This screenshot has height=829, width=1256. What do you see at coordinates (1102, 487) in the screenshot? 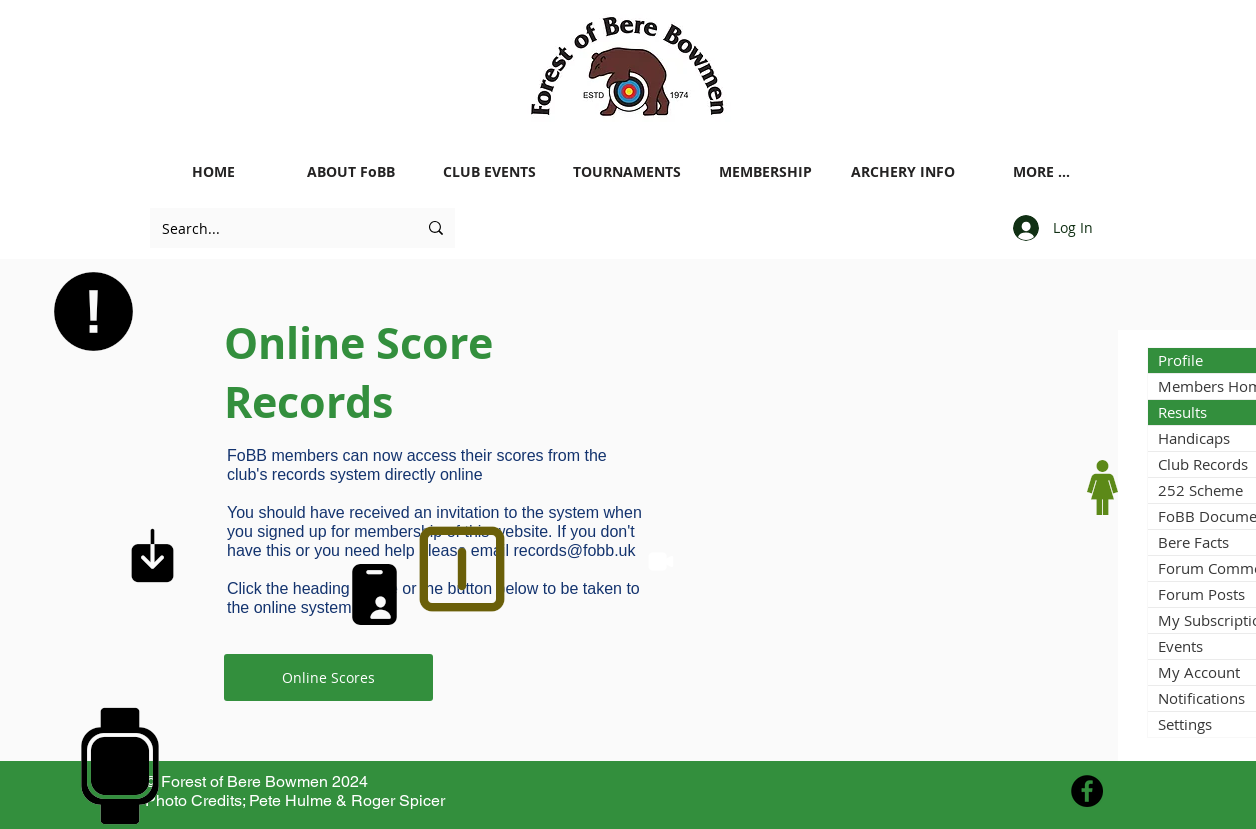
I see `indicates women's restroom or facilities` at bounding box center [1102, 487].